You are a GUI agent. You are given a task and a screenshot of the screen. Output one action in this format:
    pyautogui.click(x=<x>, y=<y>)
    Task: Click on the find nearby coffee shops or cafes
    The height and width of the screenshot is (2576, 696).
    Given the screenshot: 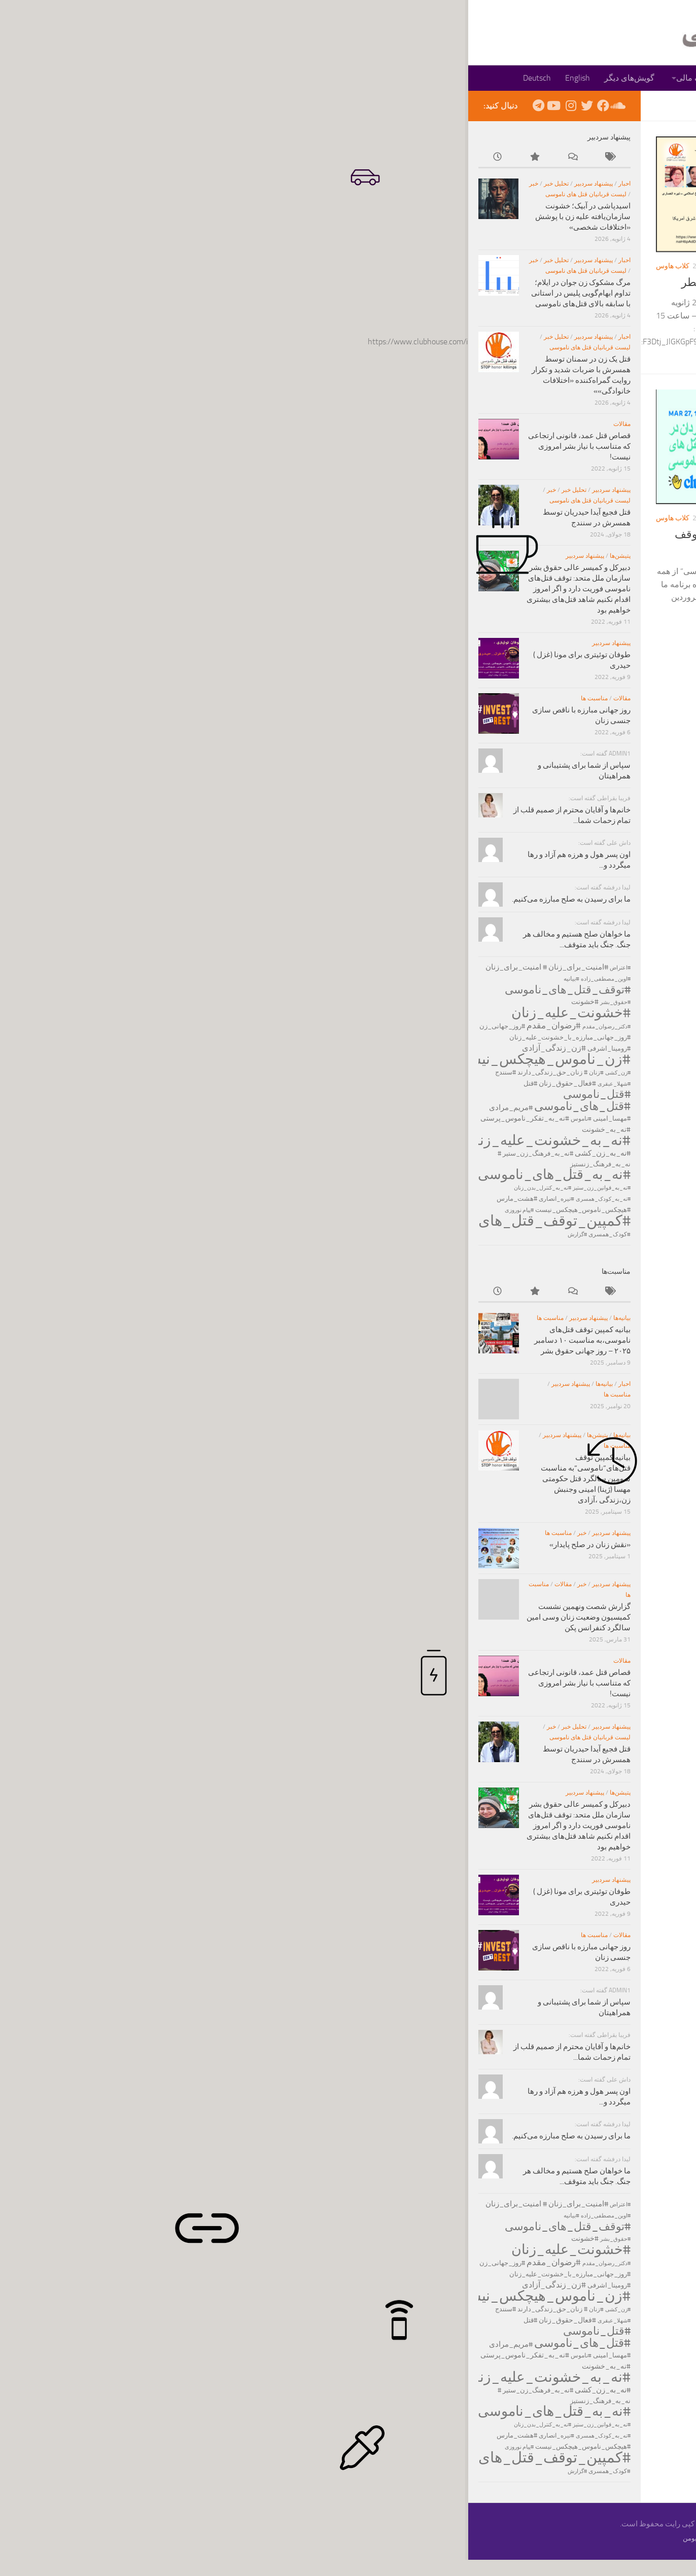 What is the action you would take?
    pyautogui.click(x=505, y=548)
    